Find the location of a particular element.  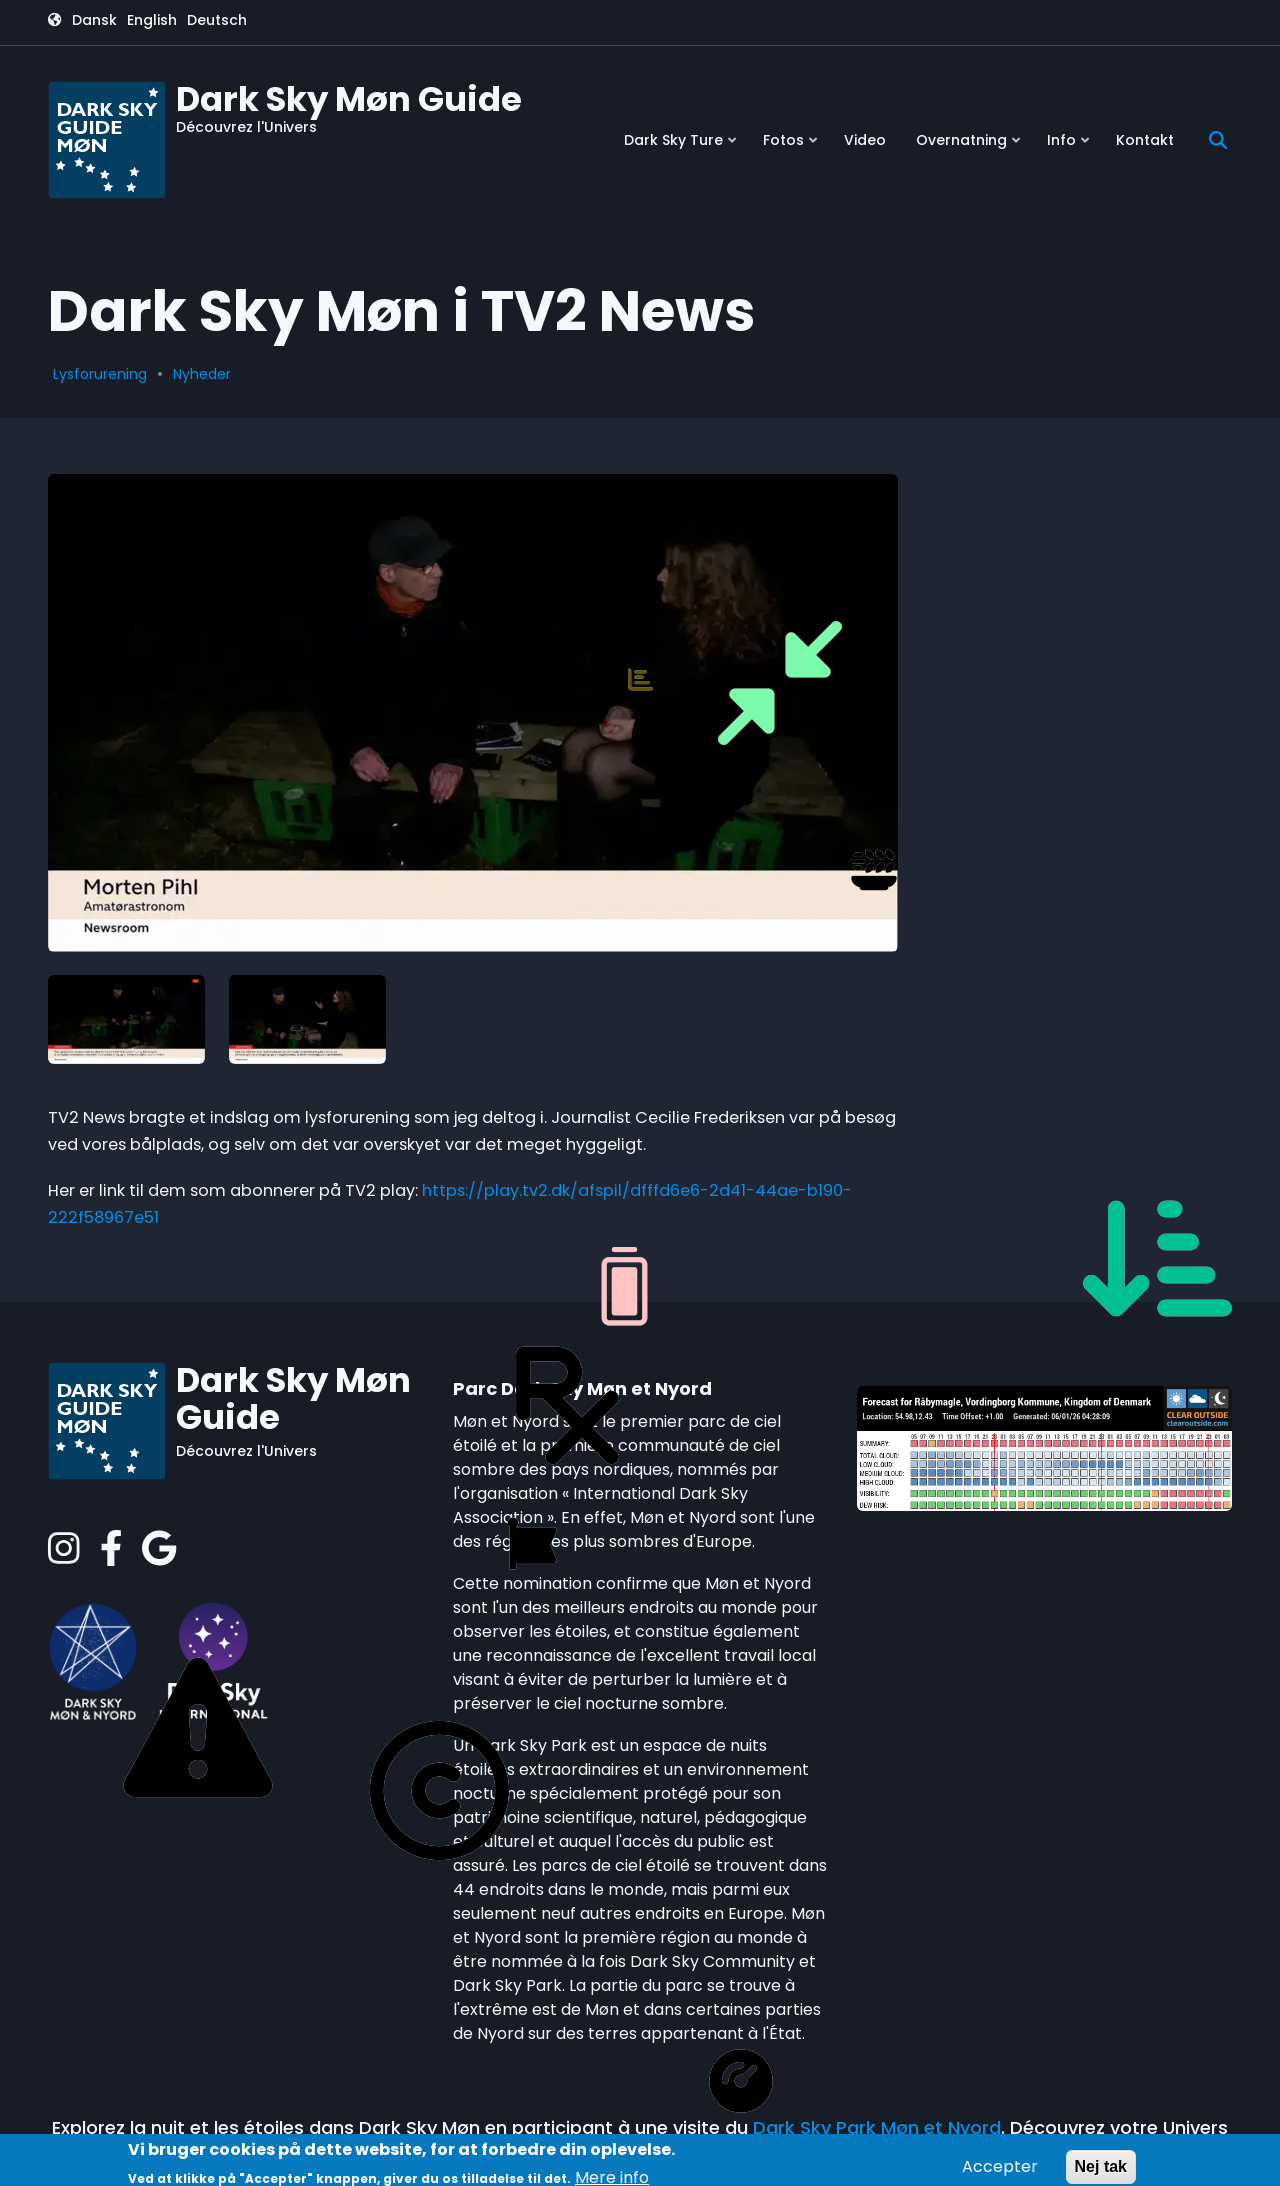

view analytics or statistics is located at coordinates (640, 679).